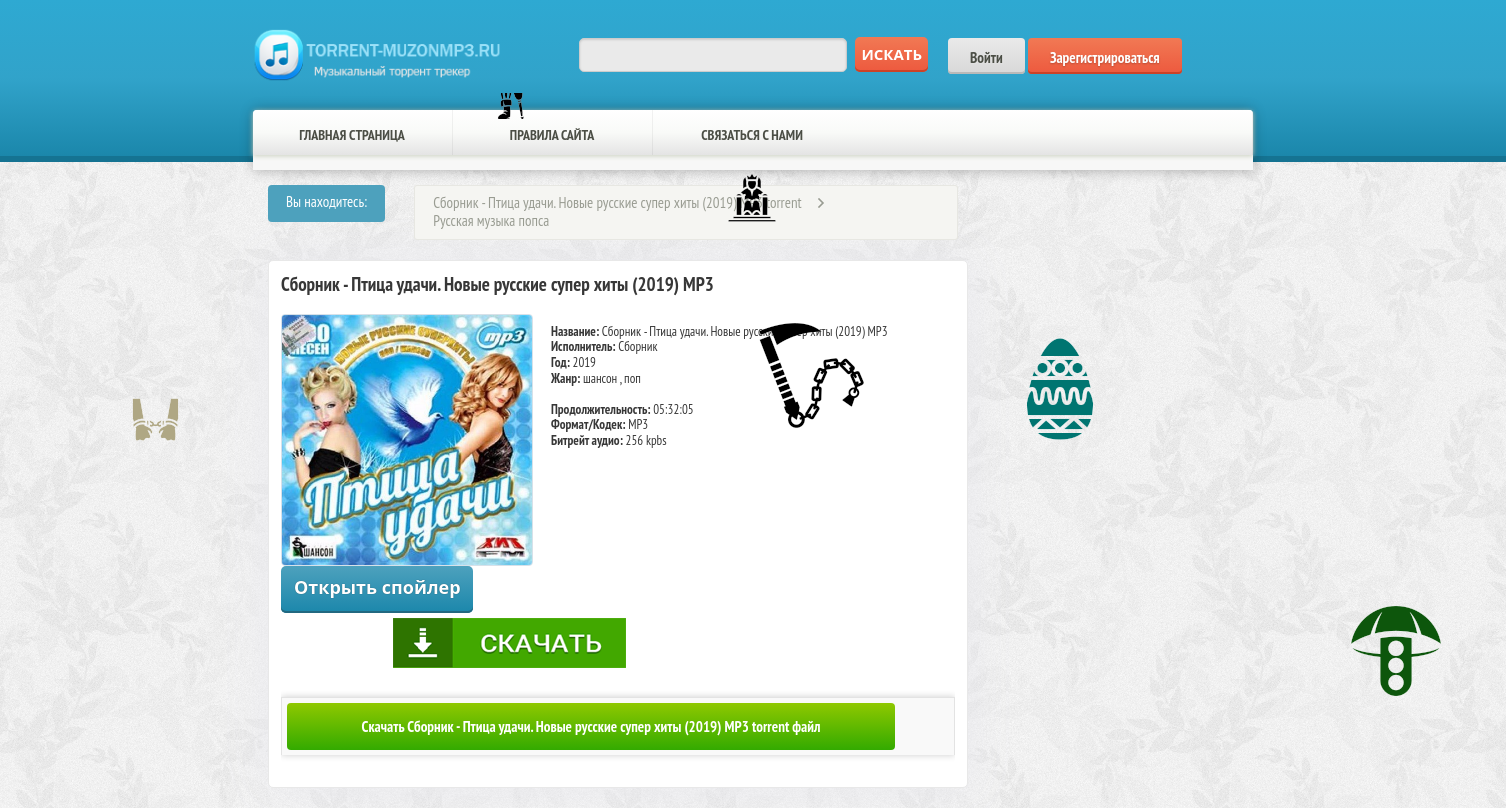 This screenshot has width=1506, height=808. I want to click on easter or spring seasonal event indicator, so click(1060, 389).